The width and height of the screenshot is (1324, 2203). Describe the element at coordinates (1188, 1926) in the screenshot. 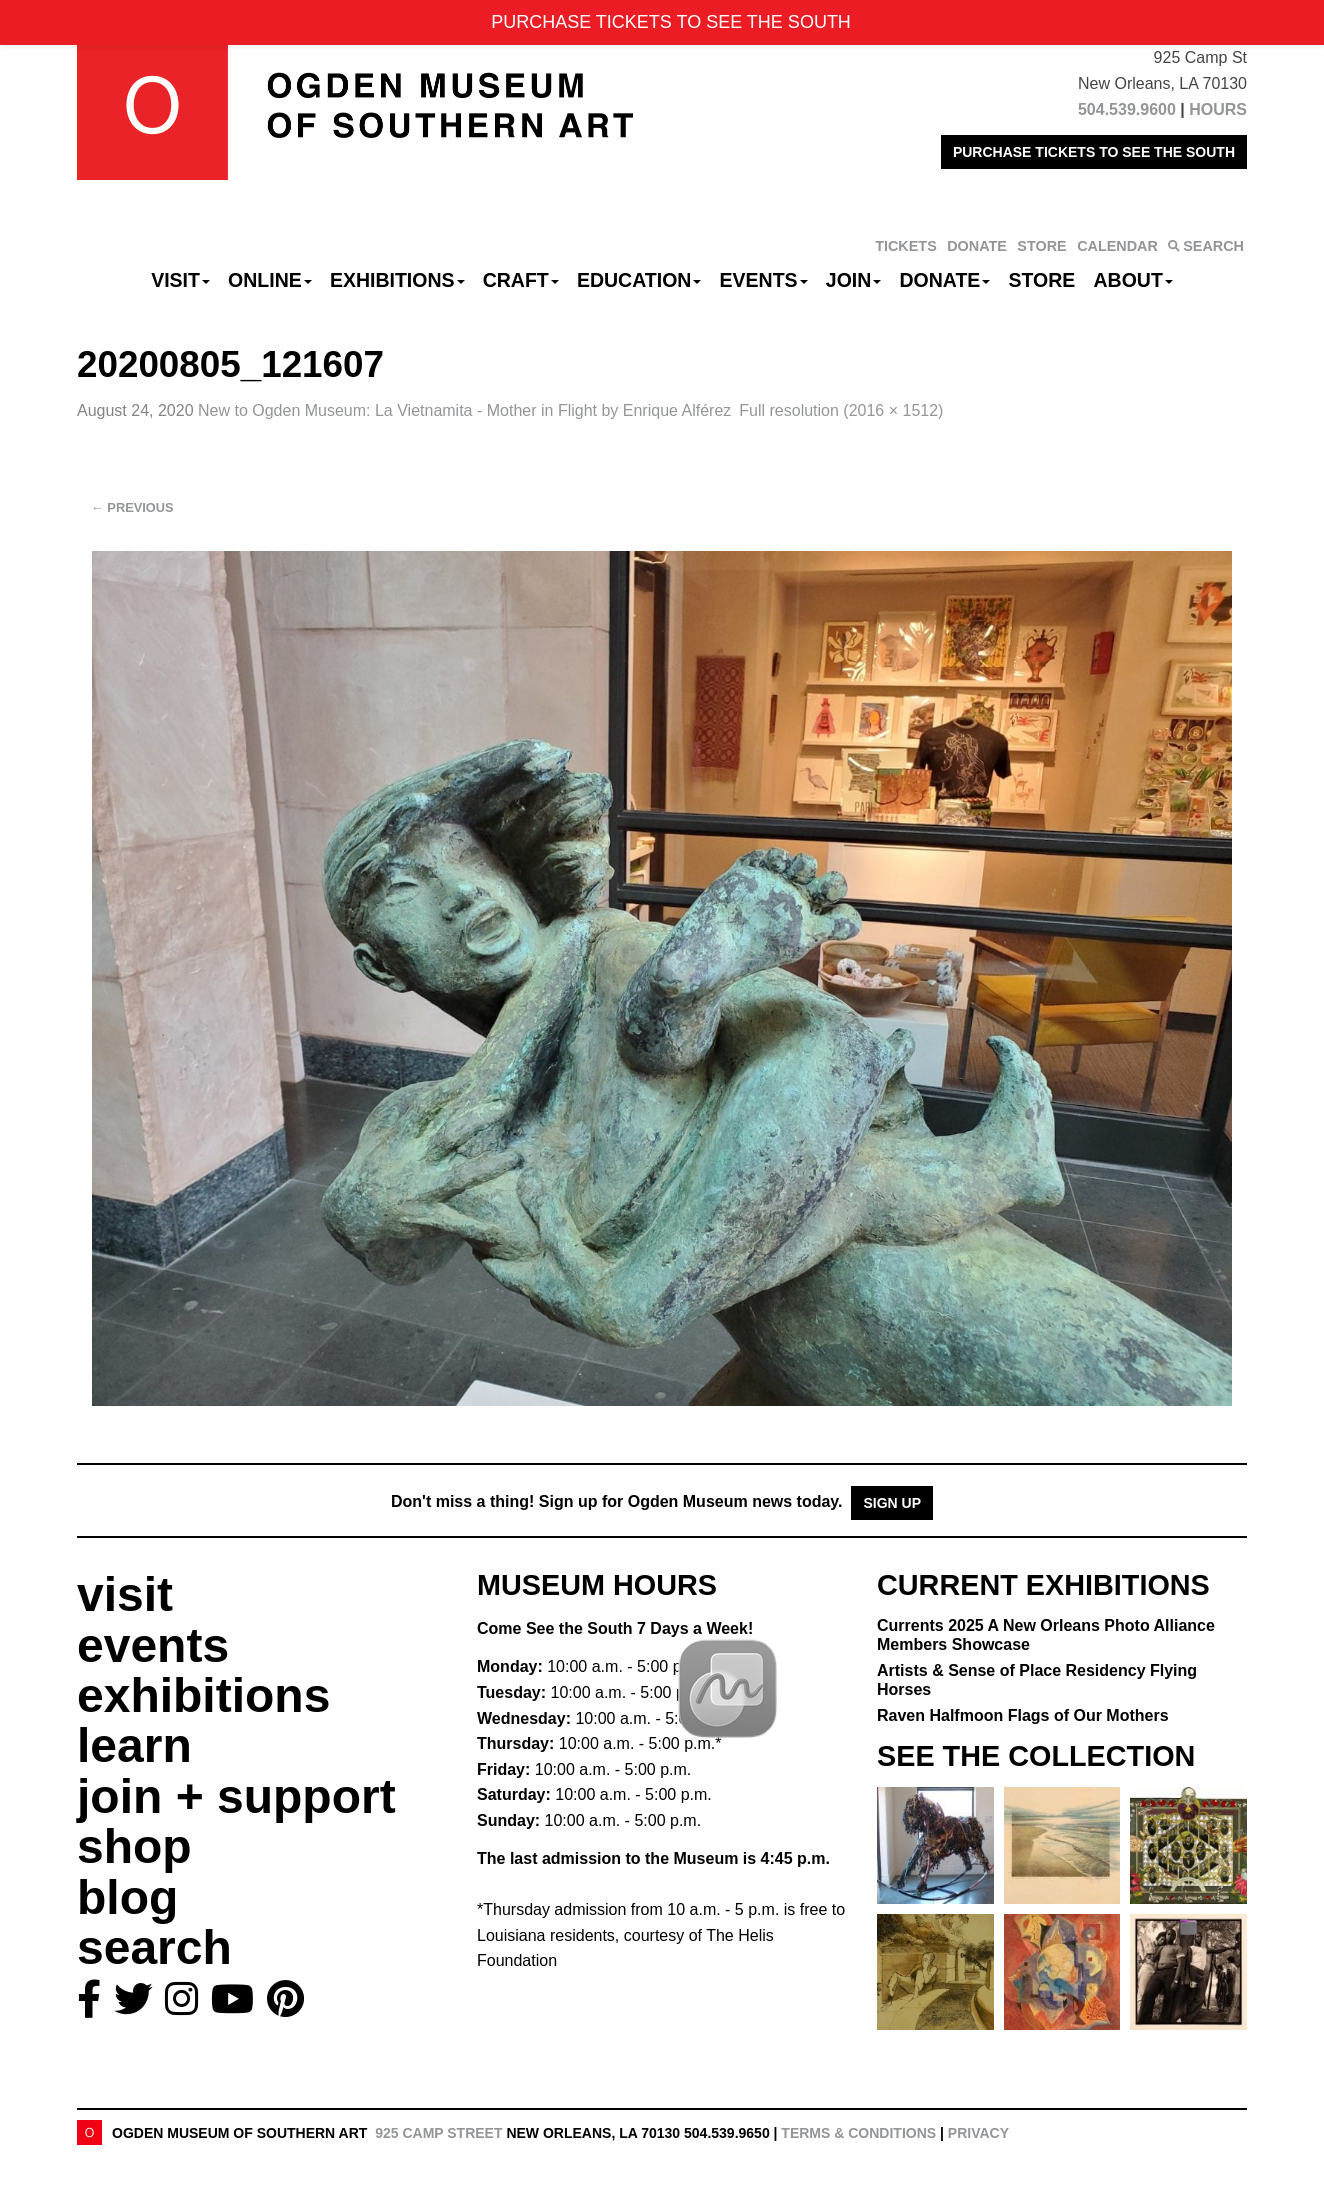

I see `open a folder or directory` at that location.